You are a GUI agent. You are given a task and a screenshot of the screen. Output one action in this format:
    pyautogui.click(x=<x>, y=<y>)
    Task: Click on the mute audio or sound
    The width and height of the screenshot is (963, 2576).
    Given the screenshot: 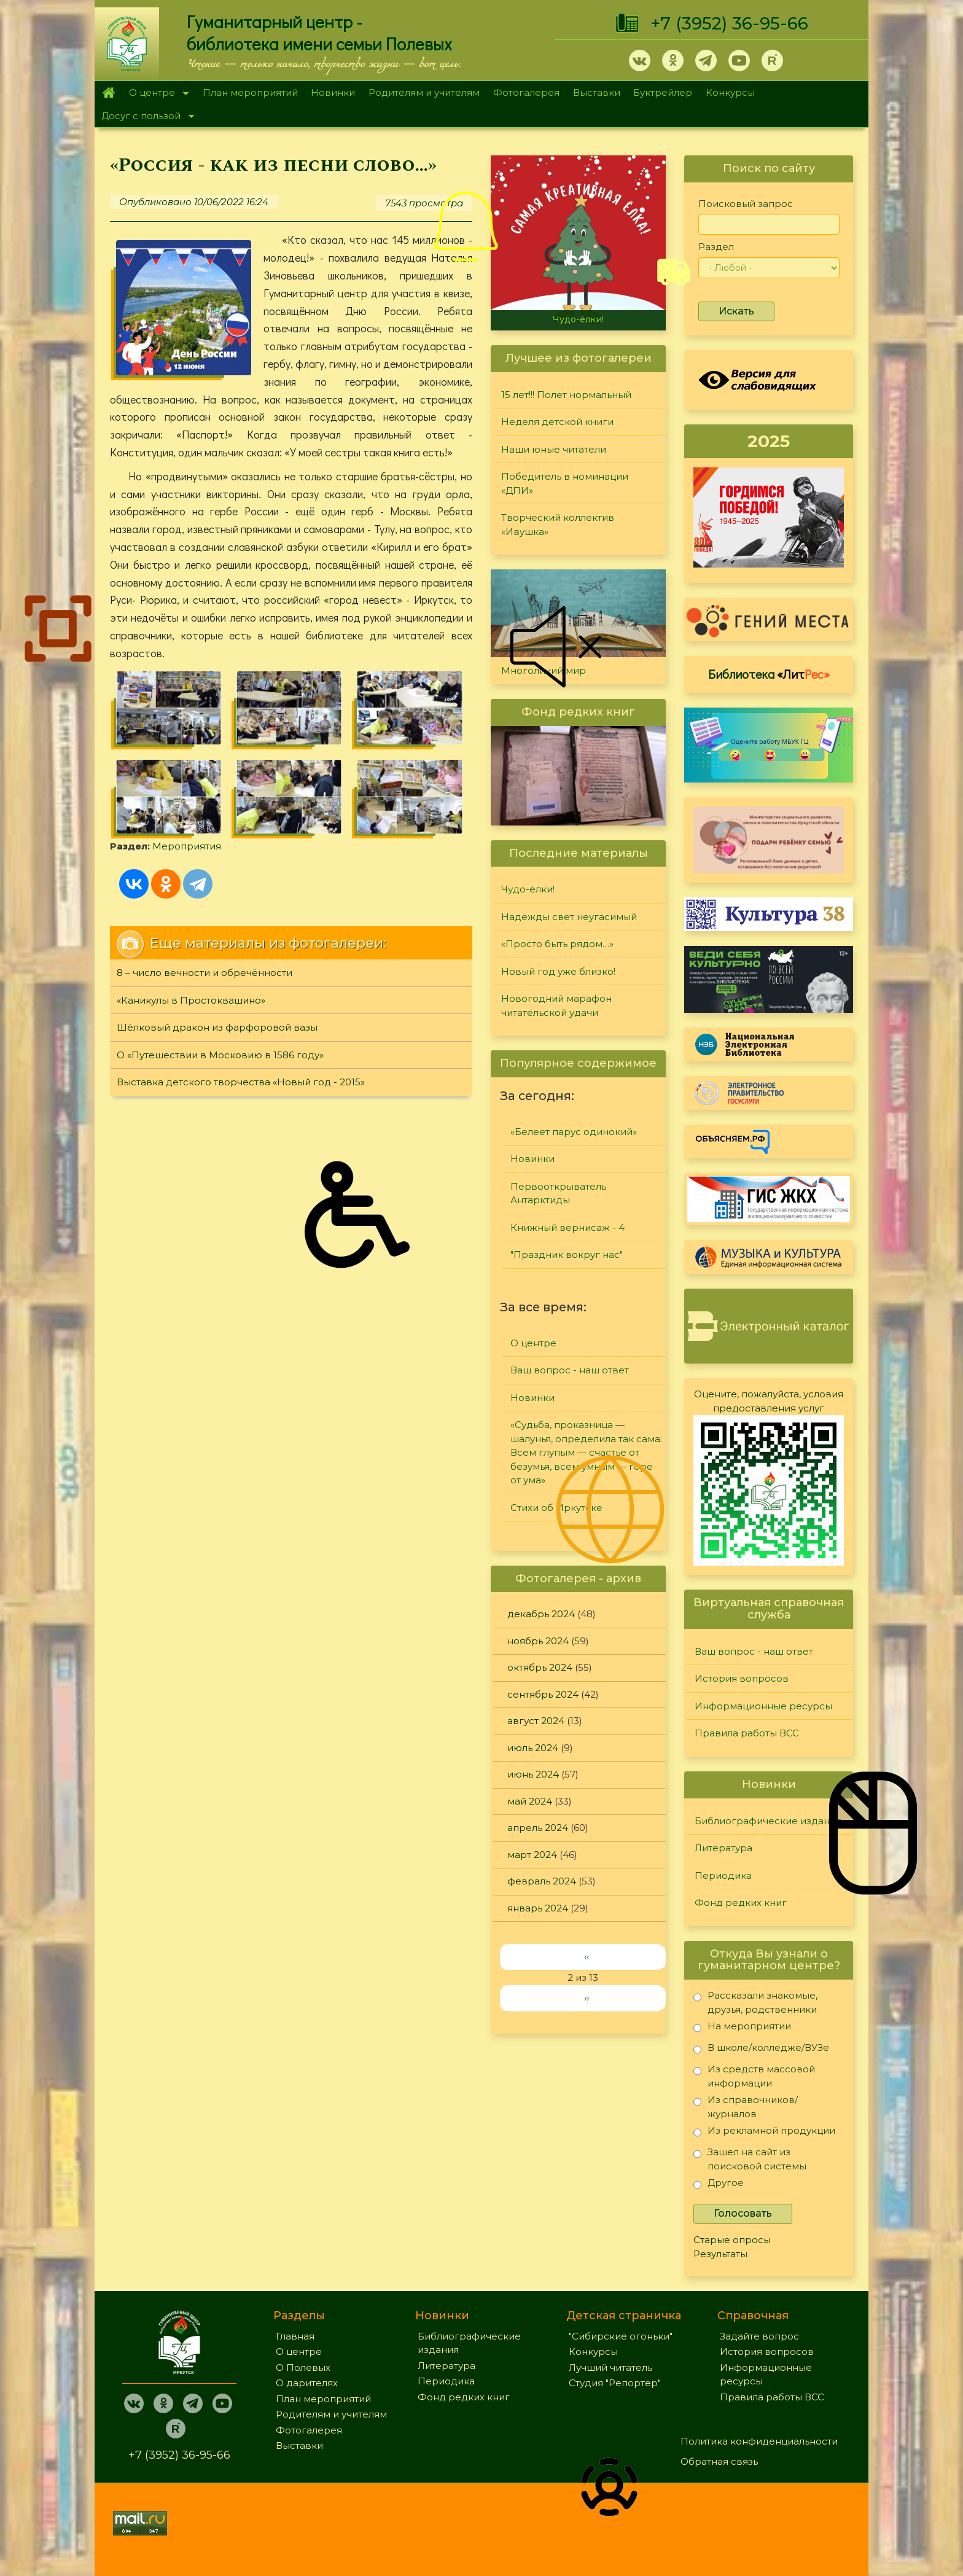 What is the action you would take?
    pyautogui.click(x=551, y=647)
    